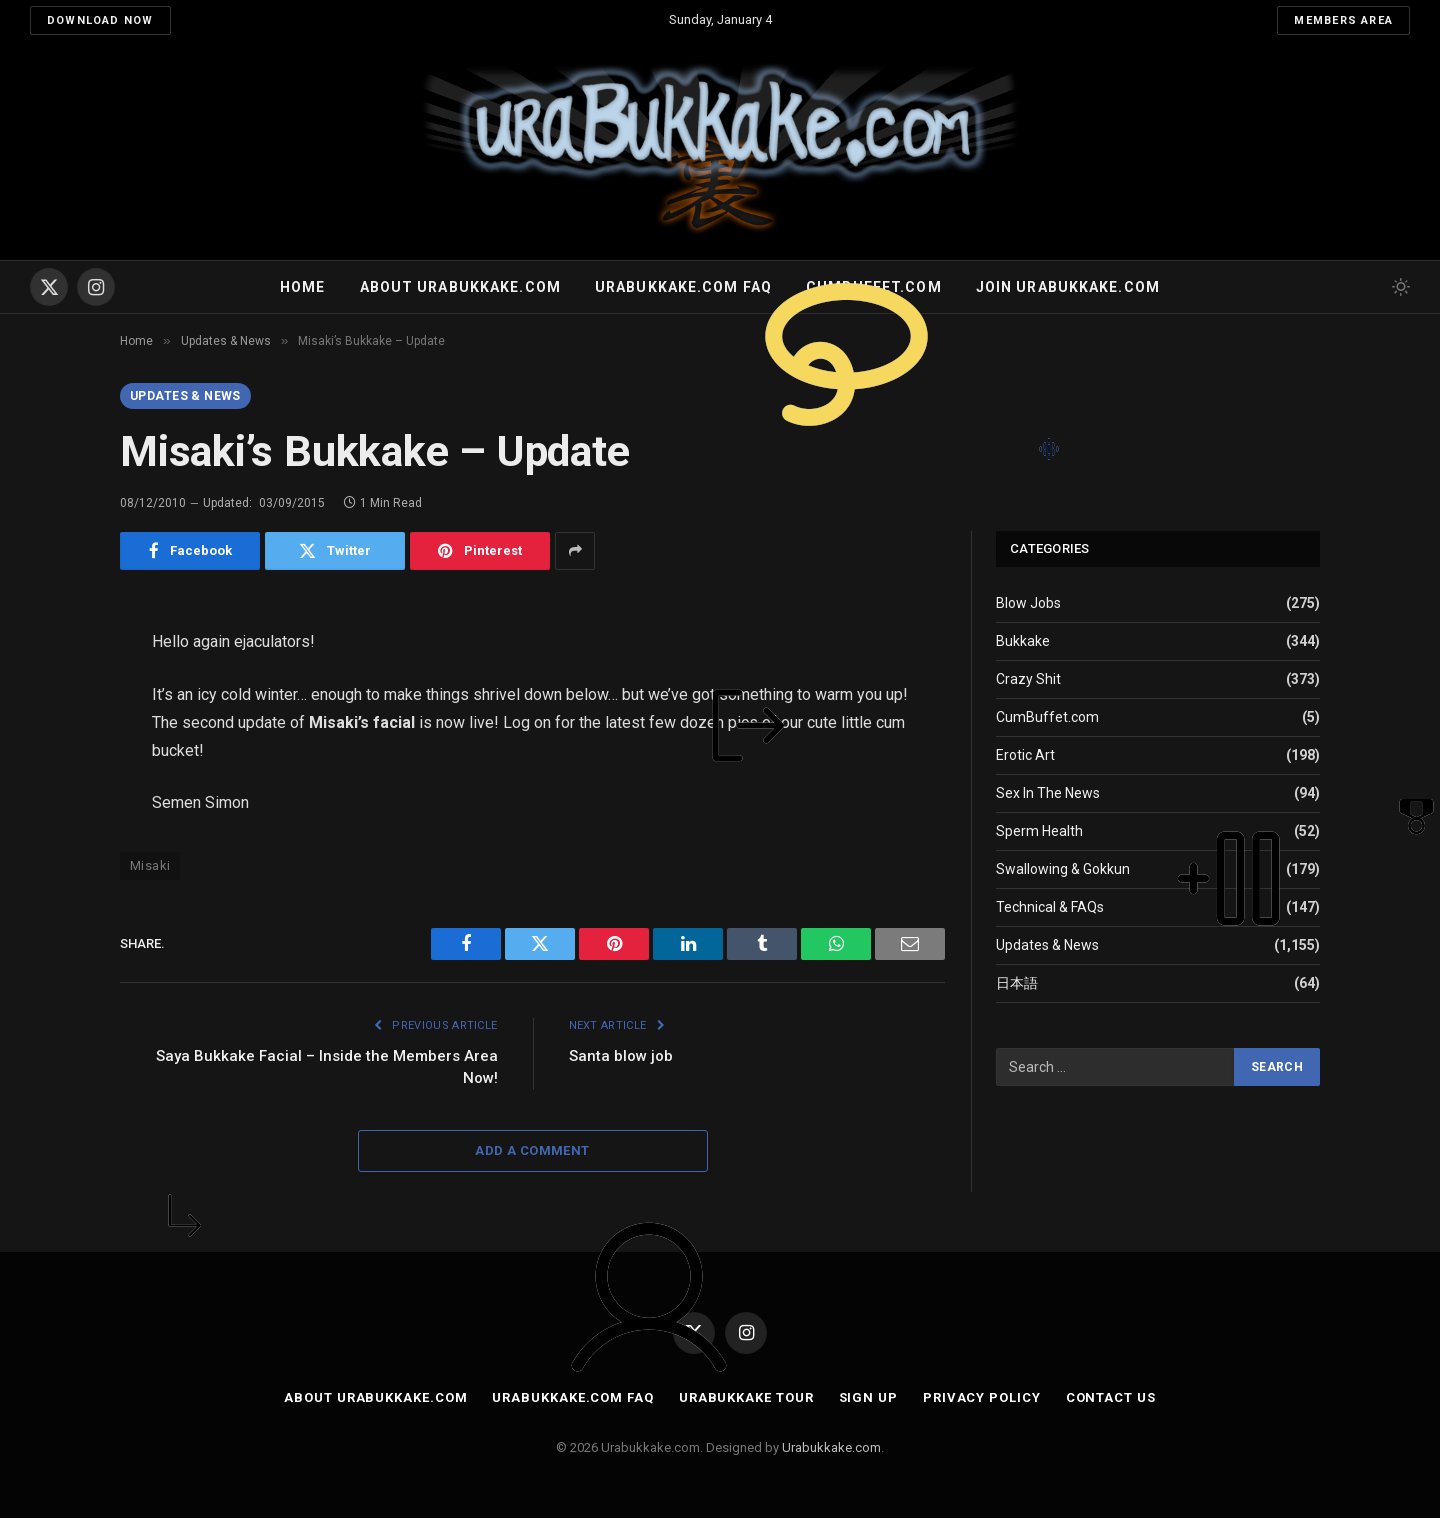 This screenshot has width=1440, height=1518. Describe the element at coordinates (745, 725) in the screenshot. I see `sign out of your account` at that location.